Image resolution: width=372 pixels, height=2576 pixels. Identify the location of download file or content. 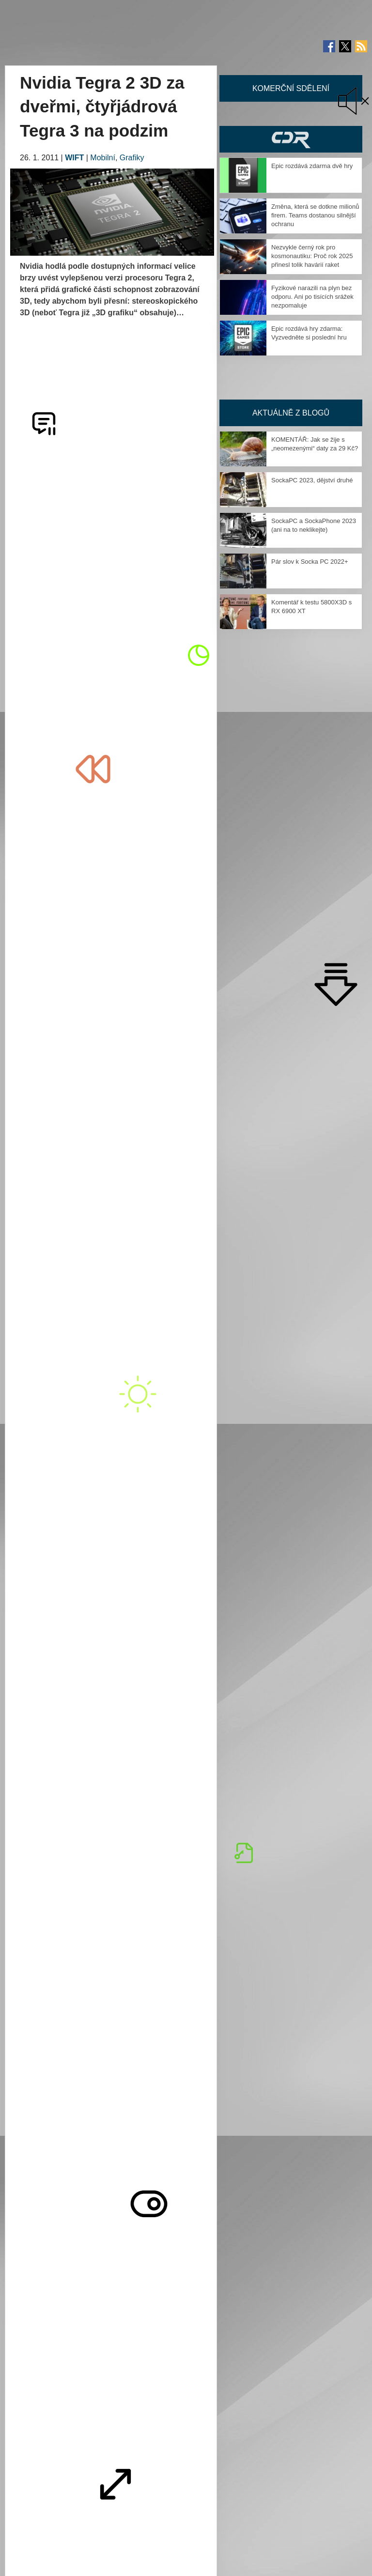
(336, 983).